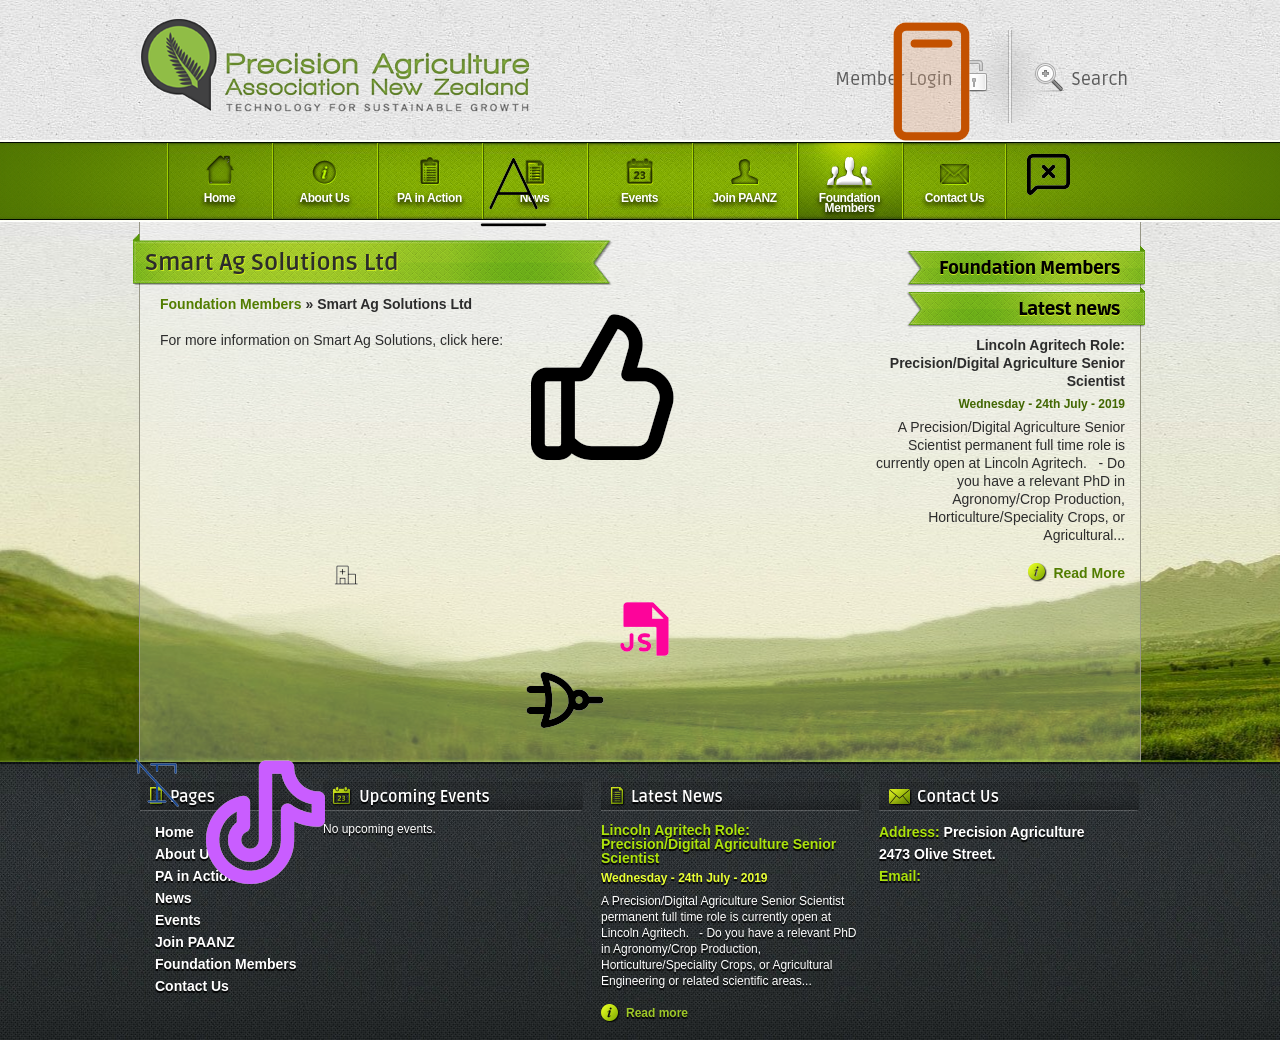 Image resolution: width=1280 pixels, height=1040 pixels. Describe the element at coordinates (345, 575) in the screenshot. I see `find nearby hospitals or medical facilities` at that location.